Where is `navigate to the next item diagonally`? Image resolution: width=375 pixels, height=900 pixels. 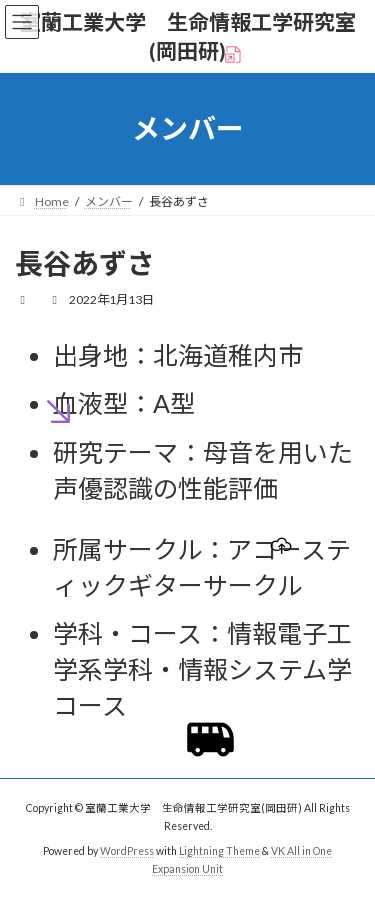 navigate to the next item diagonally is located at coordinates (58, 411).